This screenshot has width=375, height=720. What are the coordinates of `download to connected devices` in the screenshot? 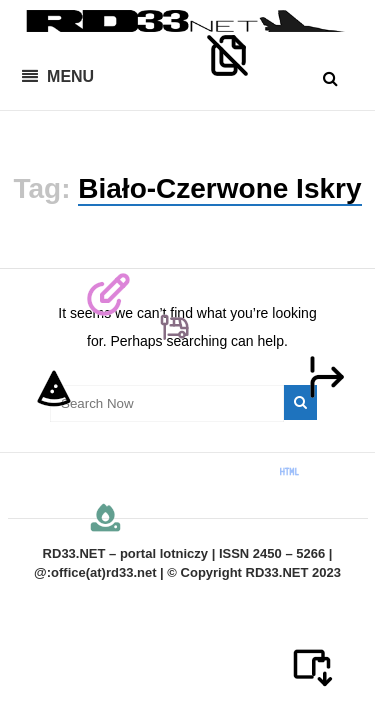 It's located at (312, 666).